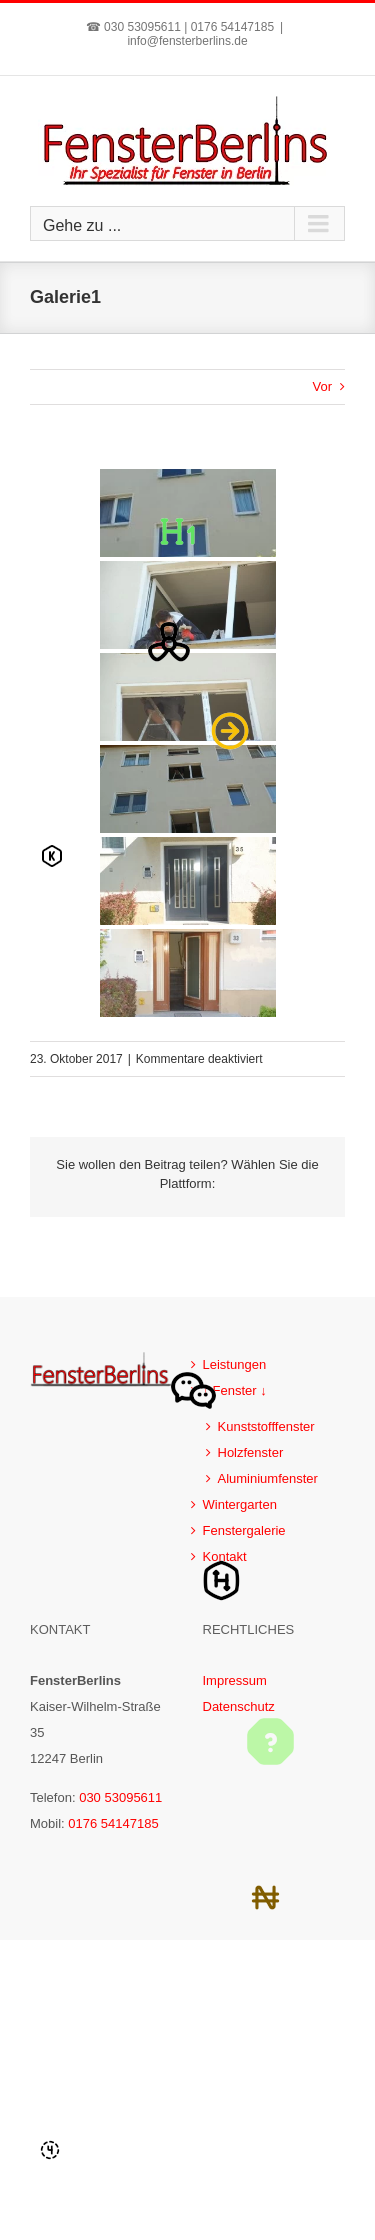  Describe the element at coordinates (193, 1390) in the screenshot. I see `open WeChat messaging app` at that location.